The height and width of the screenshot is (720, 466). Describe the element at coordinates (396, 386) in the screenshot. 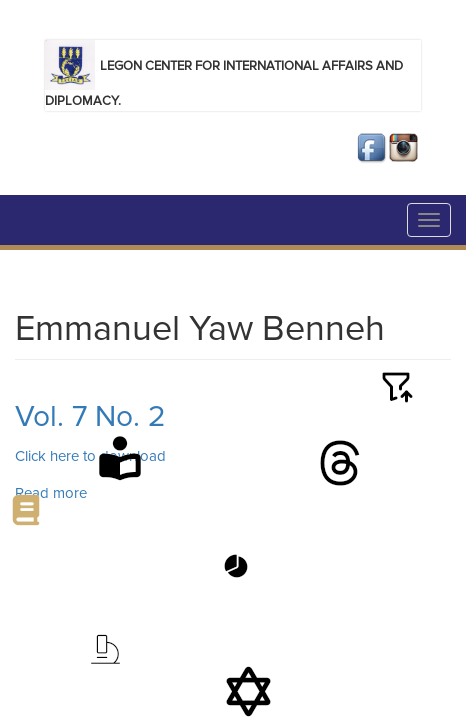

I see `sort filtered results in ascending order` at that location.